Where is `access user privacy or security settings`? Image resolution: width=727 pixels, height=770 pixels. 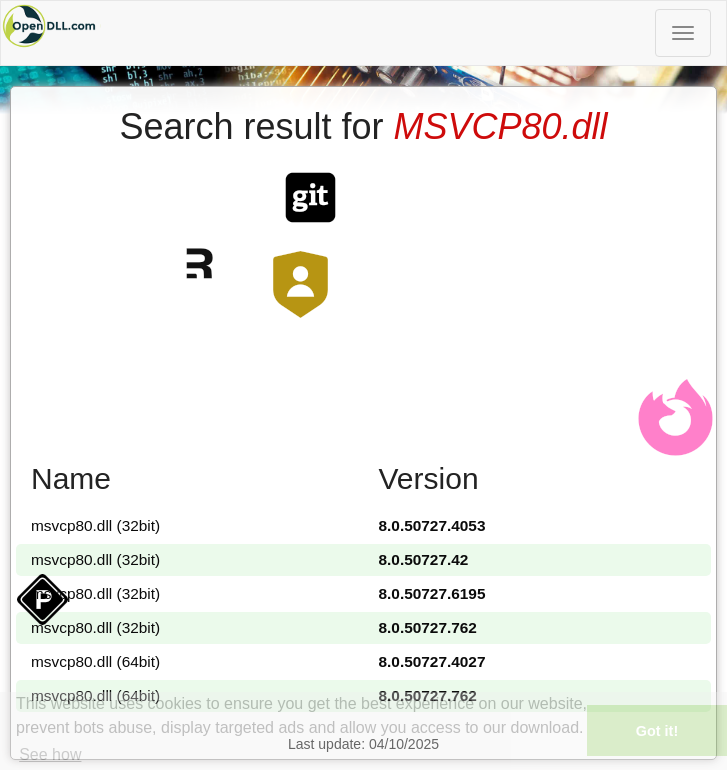
access user privacy or security settings is located at coordinates (300, 284).